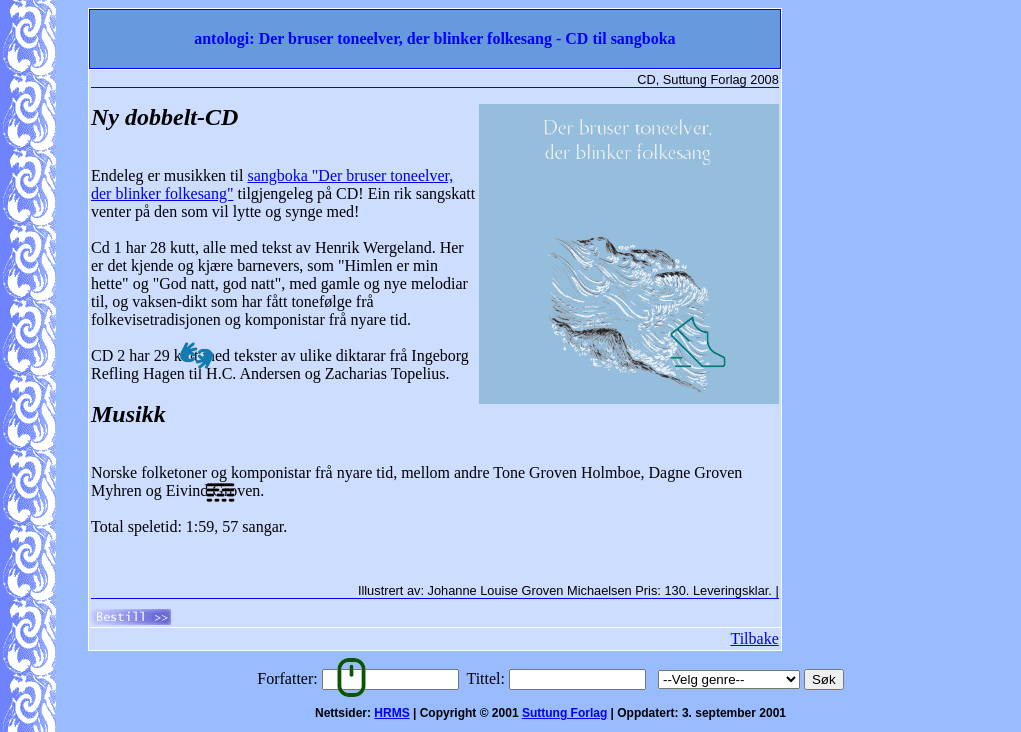 The width and height of the screenshot is (1021, 732). What do you see at coordinates (697, 345) in the screenshot?
I see `track your running or walking activity` at bounding box center [697, 345].